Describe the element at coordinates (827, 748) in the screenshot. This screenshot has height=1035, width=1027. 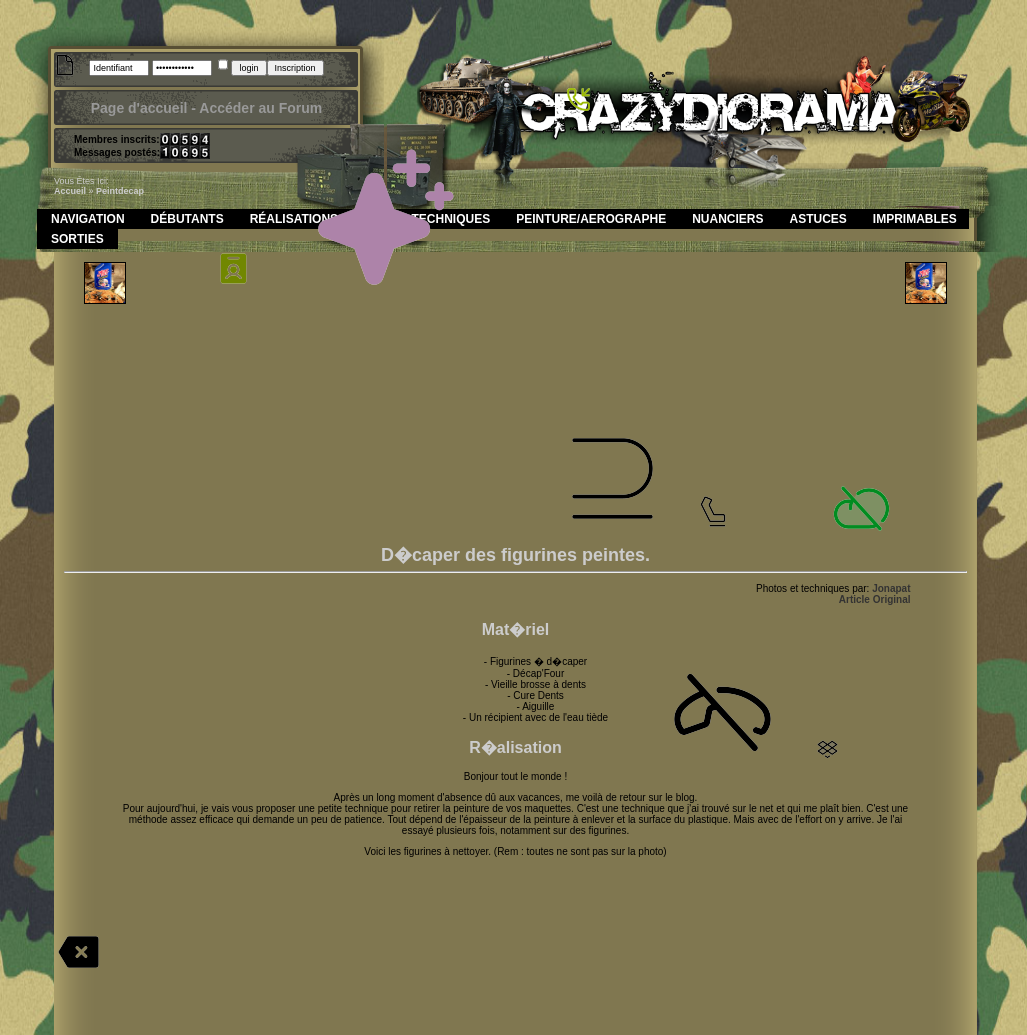
I see `access Dropbox cloud storage` at that location.